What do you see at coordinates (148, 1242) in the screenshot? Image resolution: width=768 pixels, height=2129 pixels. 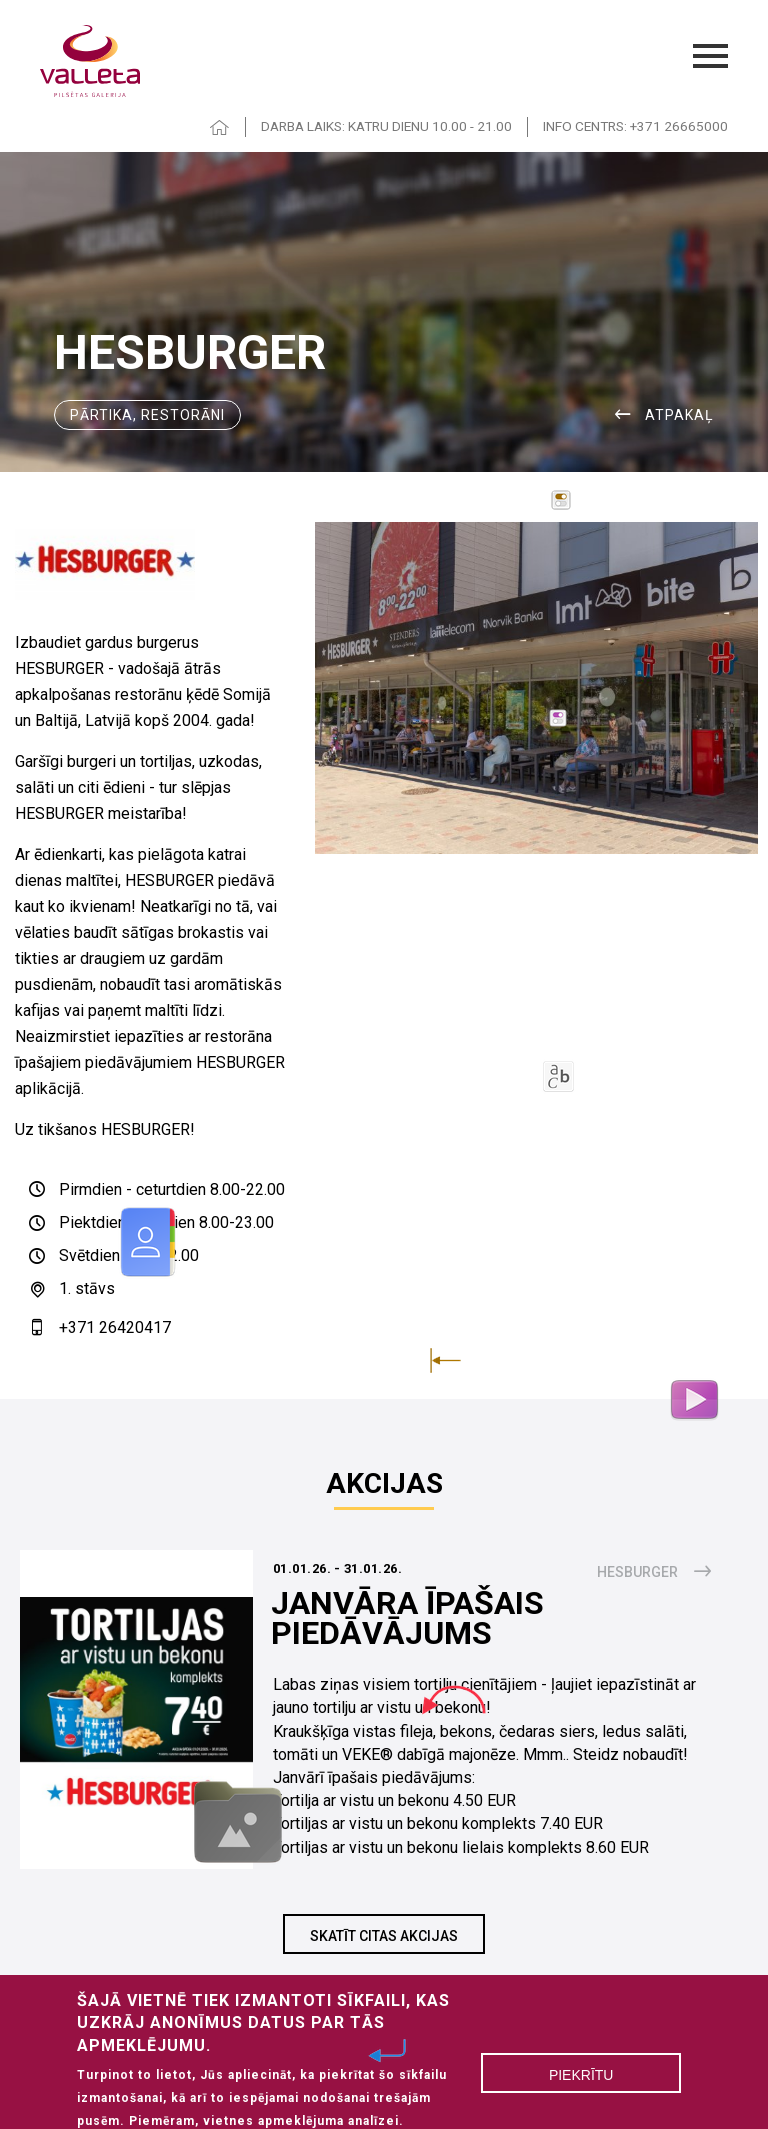 I see `open contacts or address book app` at bounding box center [148, 1242].